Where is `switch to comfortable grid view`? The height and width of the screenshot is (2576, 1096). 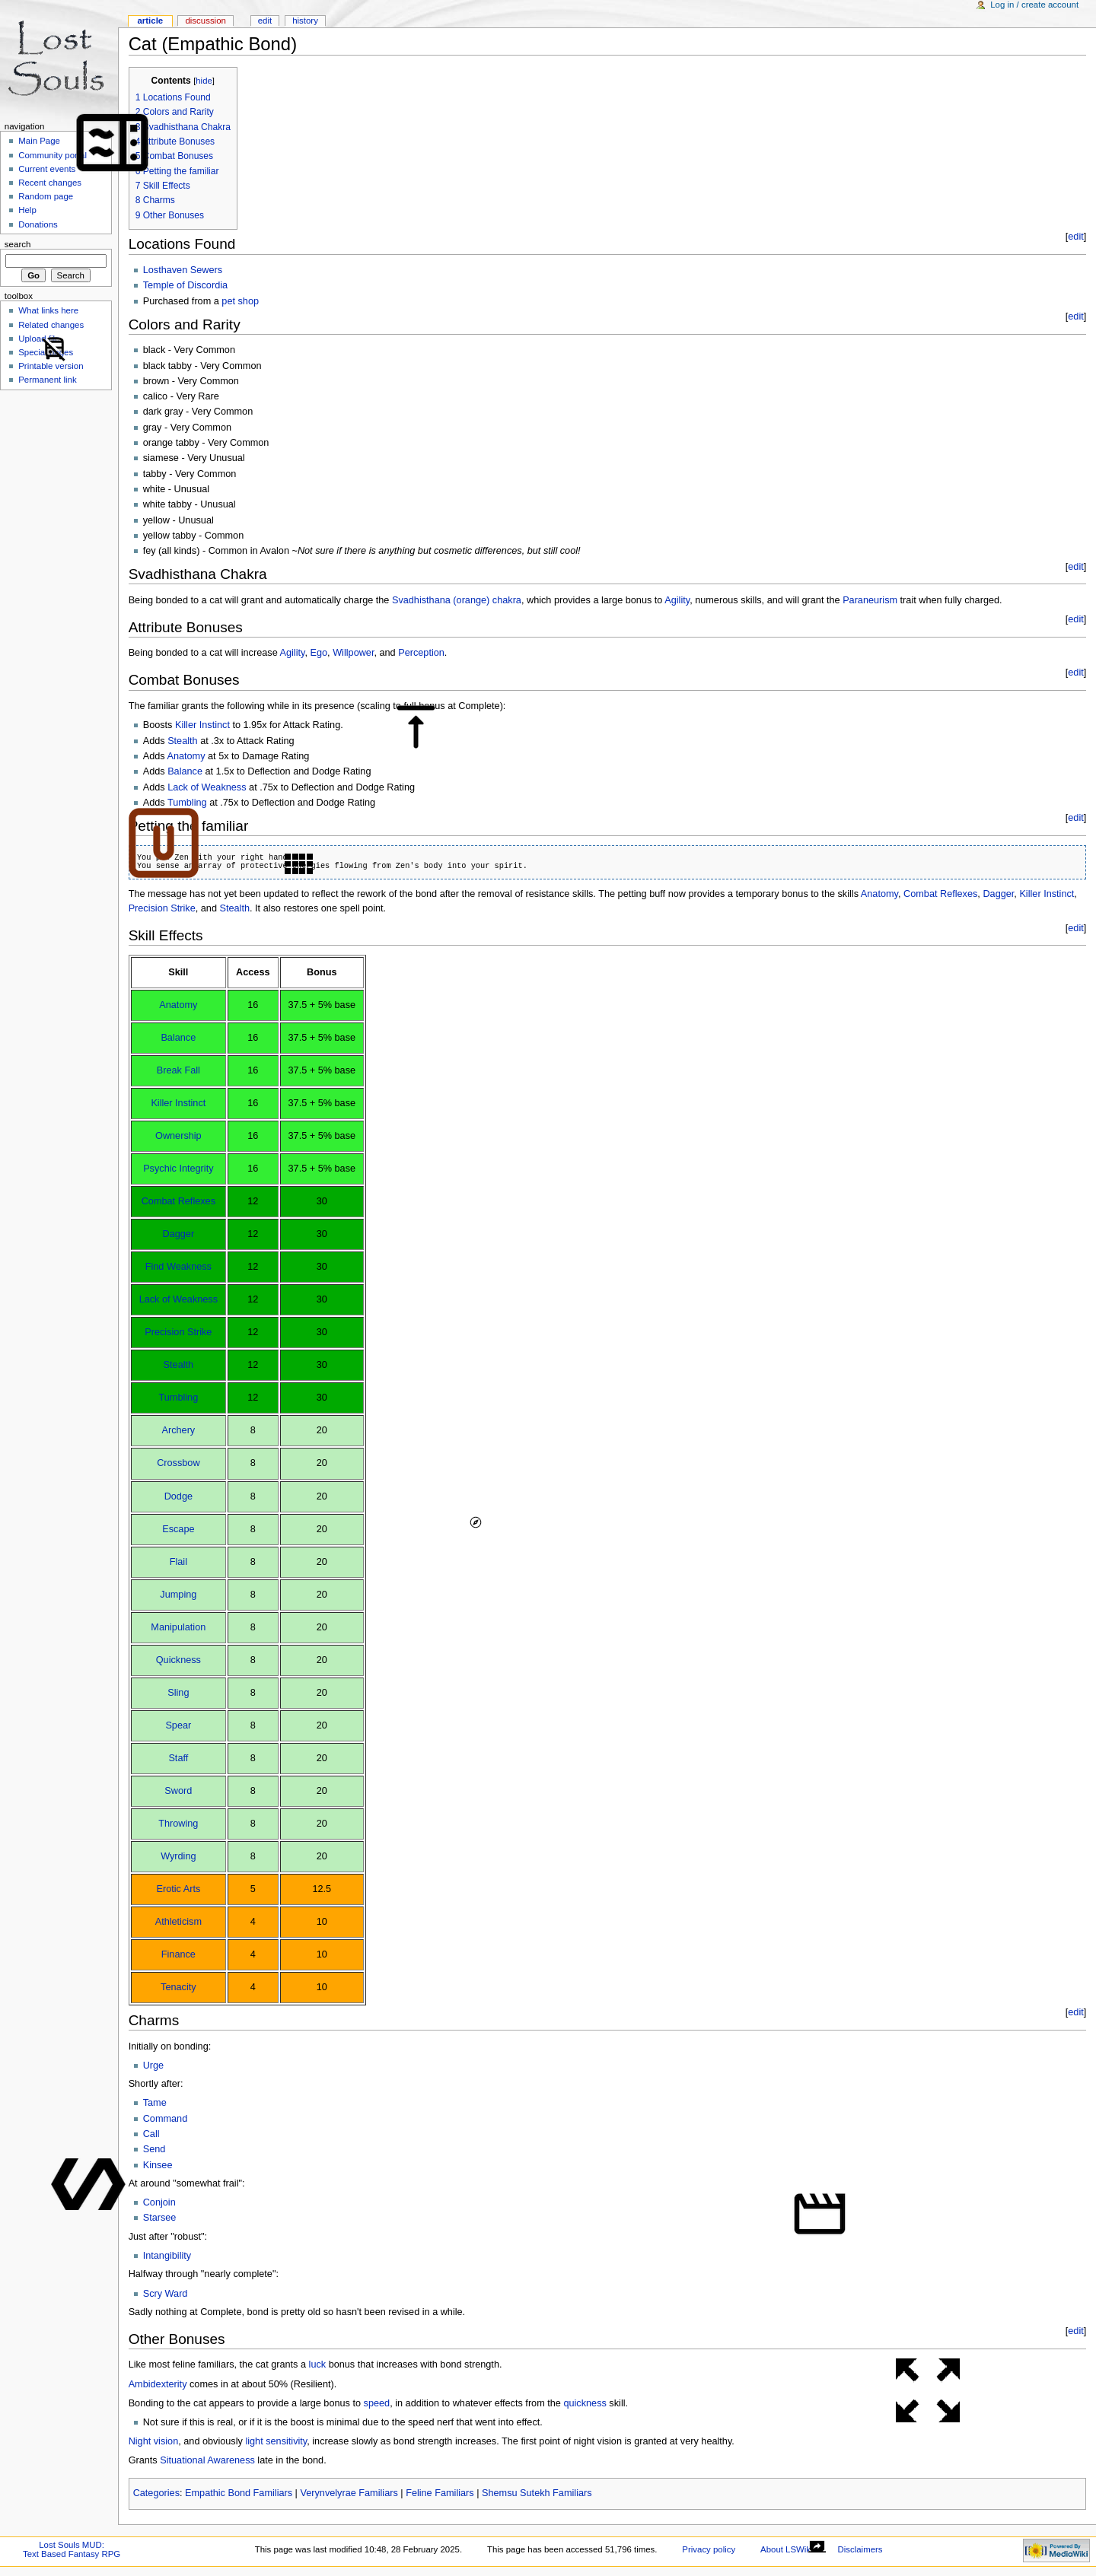 switch to comfortable grid view is located at coordinates (298, 863).